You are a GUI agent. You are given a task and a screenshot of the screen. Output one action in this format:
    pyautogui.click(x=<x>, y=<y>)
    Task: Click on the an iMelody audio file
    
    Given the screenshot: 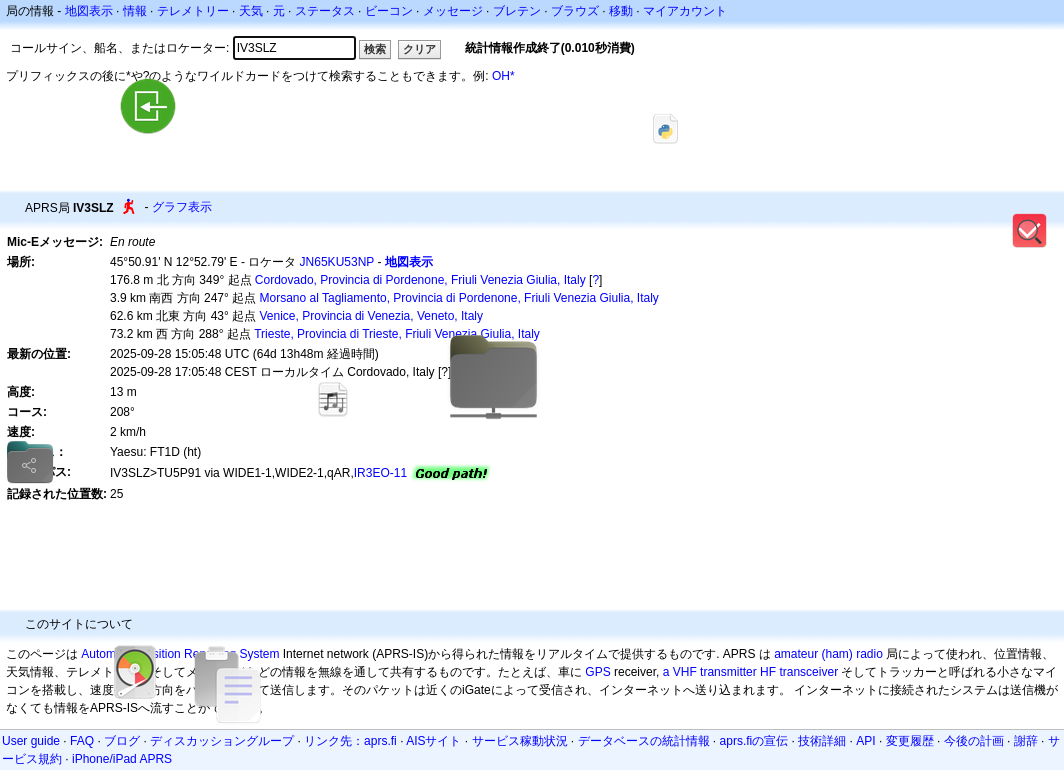 What is the action you would take?
    pyautogui.click(x=333, y=399)
    